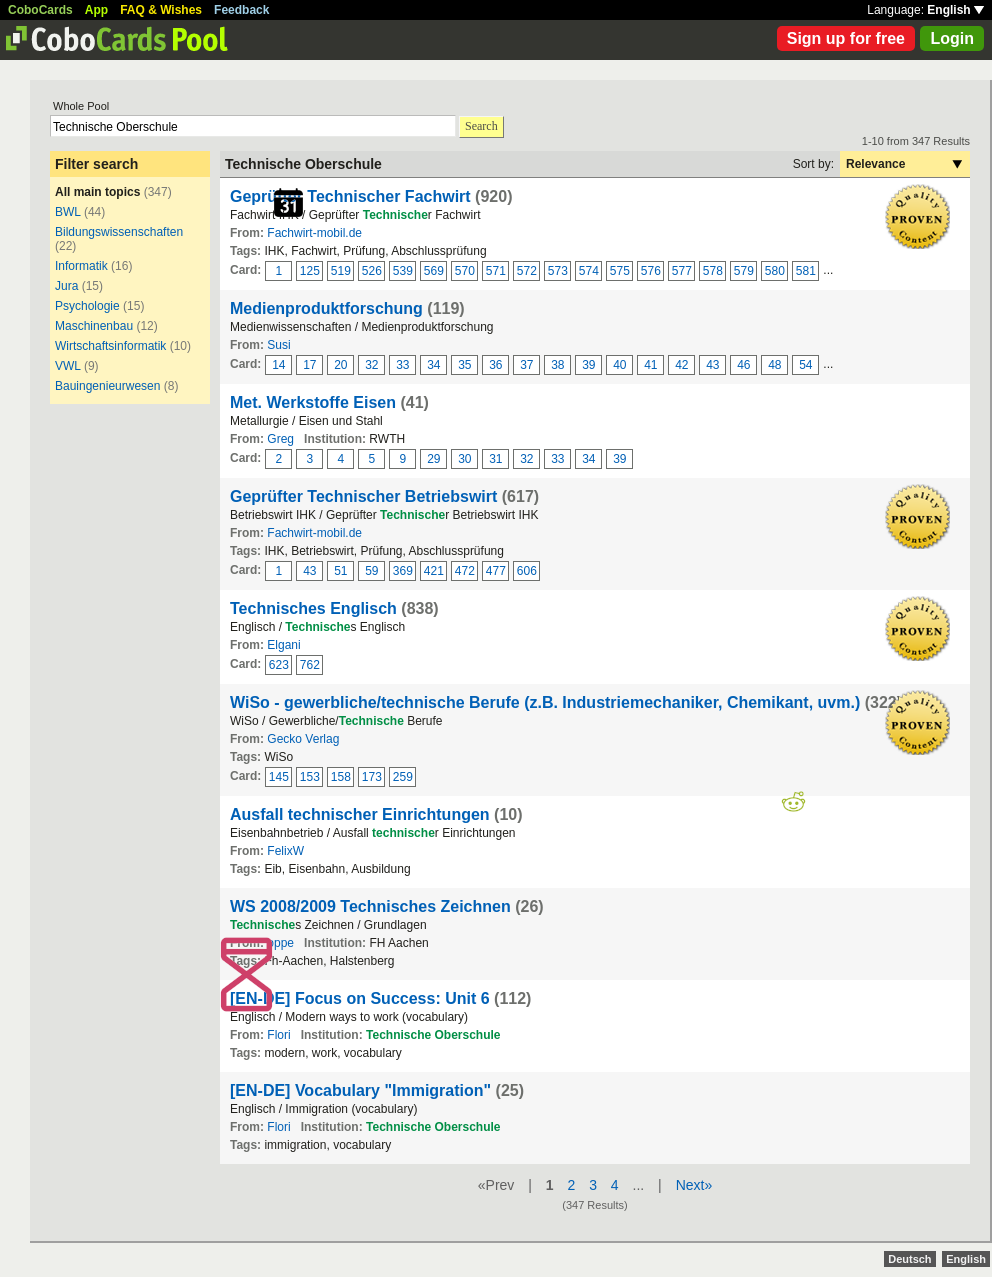 The image size is (992, 1277). I want to click on indicates a timer or countdown in progress, so click(246, 974).